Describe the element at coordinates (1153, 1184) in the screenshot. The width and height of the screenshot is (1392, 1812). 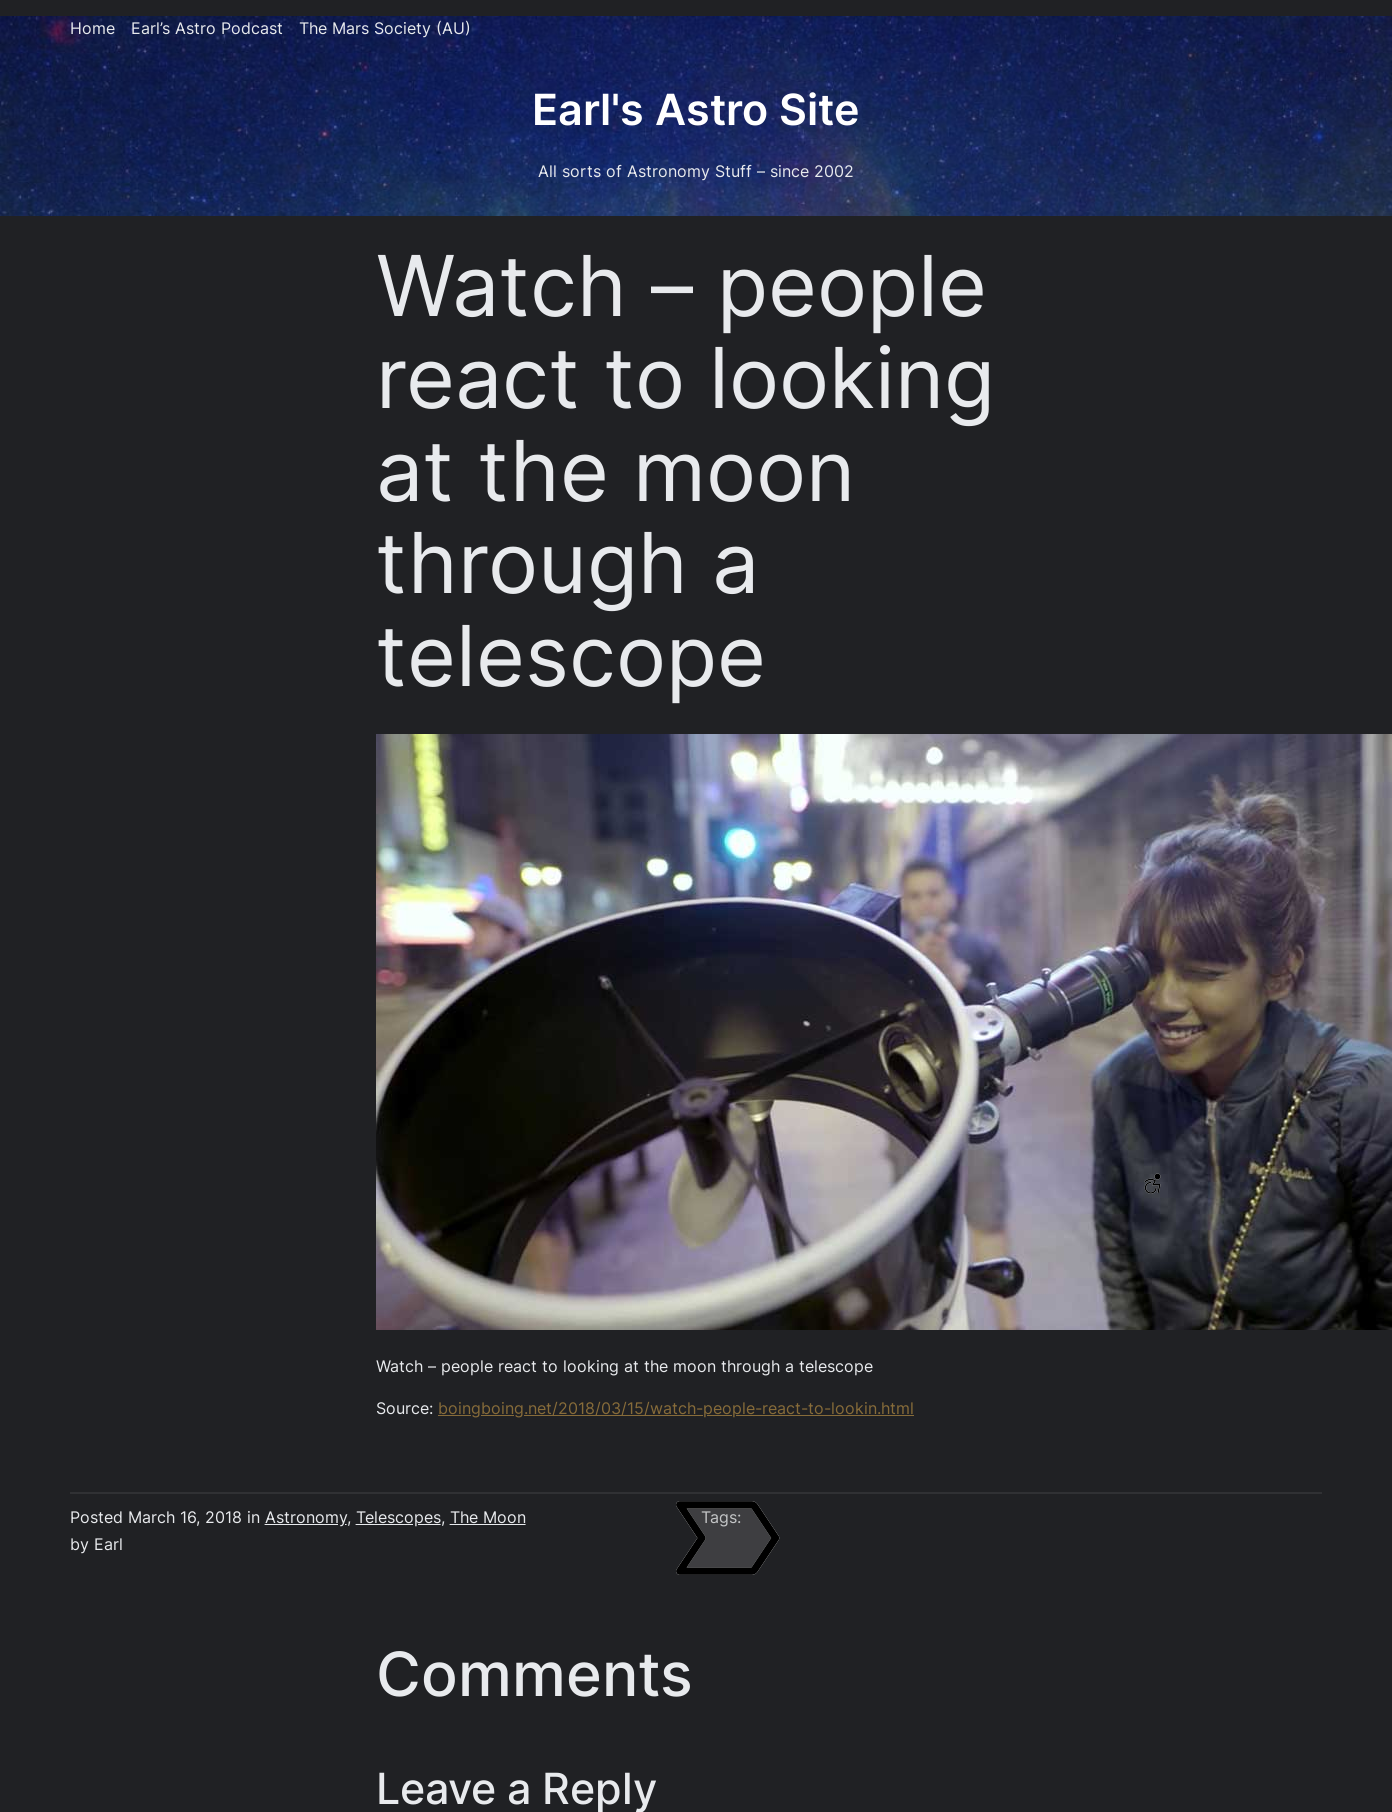
I see `indicates wheelchair accessible facilities` at that location.